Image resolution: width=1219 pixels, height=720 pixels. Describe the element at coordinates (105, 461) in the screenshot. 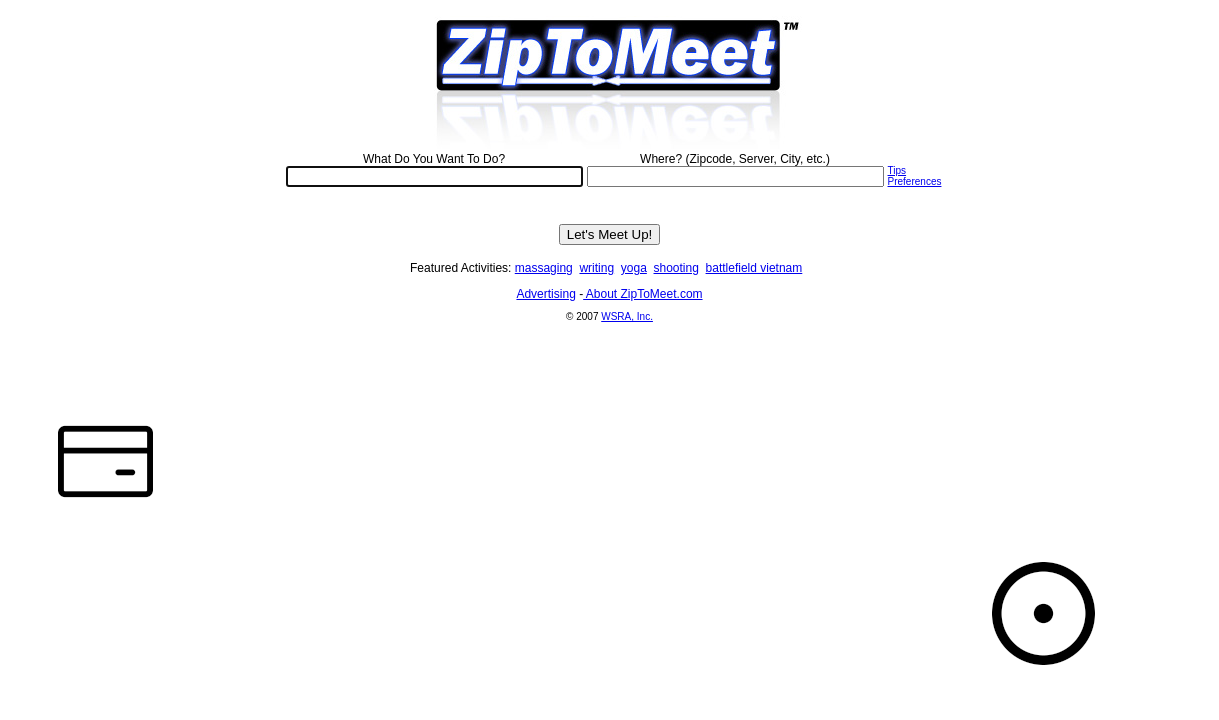

I see `manage payment methods` at that location.